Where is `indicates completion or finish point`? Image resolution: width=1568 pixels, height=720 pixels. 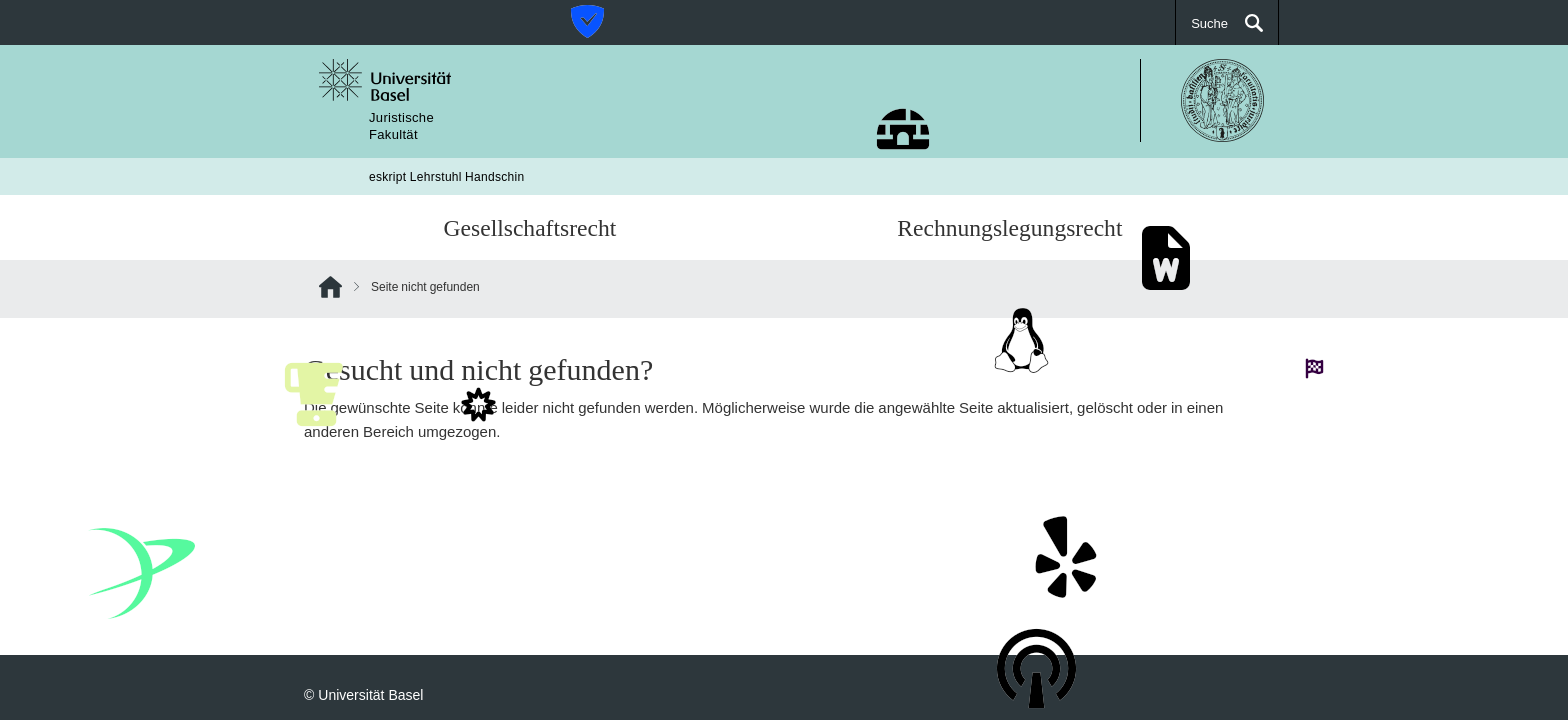
indicates completion or finish point is located at coordinates (1314, 368).